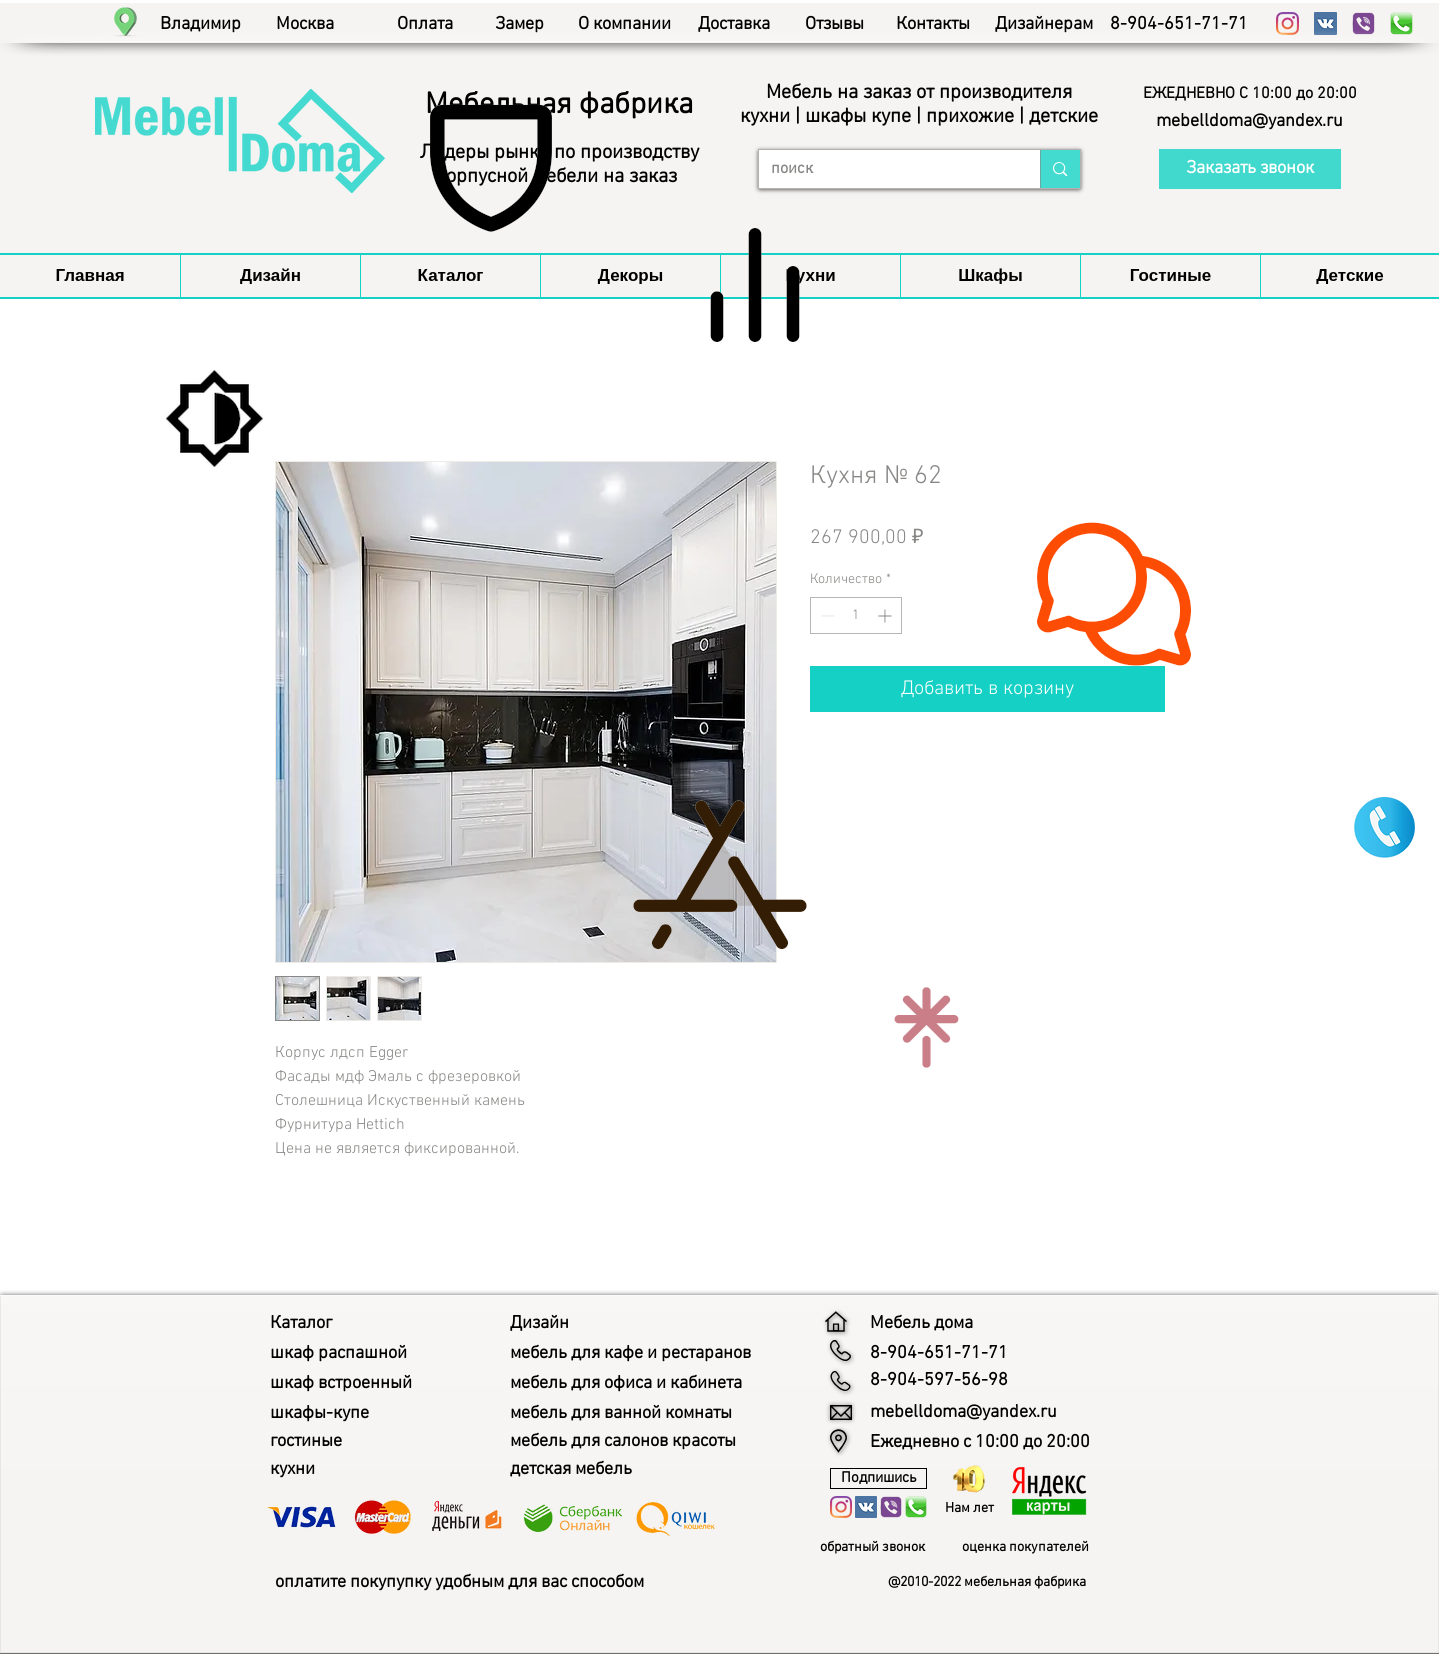 This screenshot has width=1439, height=1654. Describe the element at coordinates (755, 285) in the screenshot. I see `view analytics or statistics` at that location.